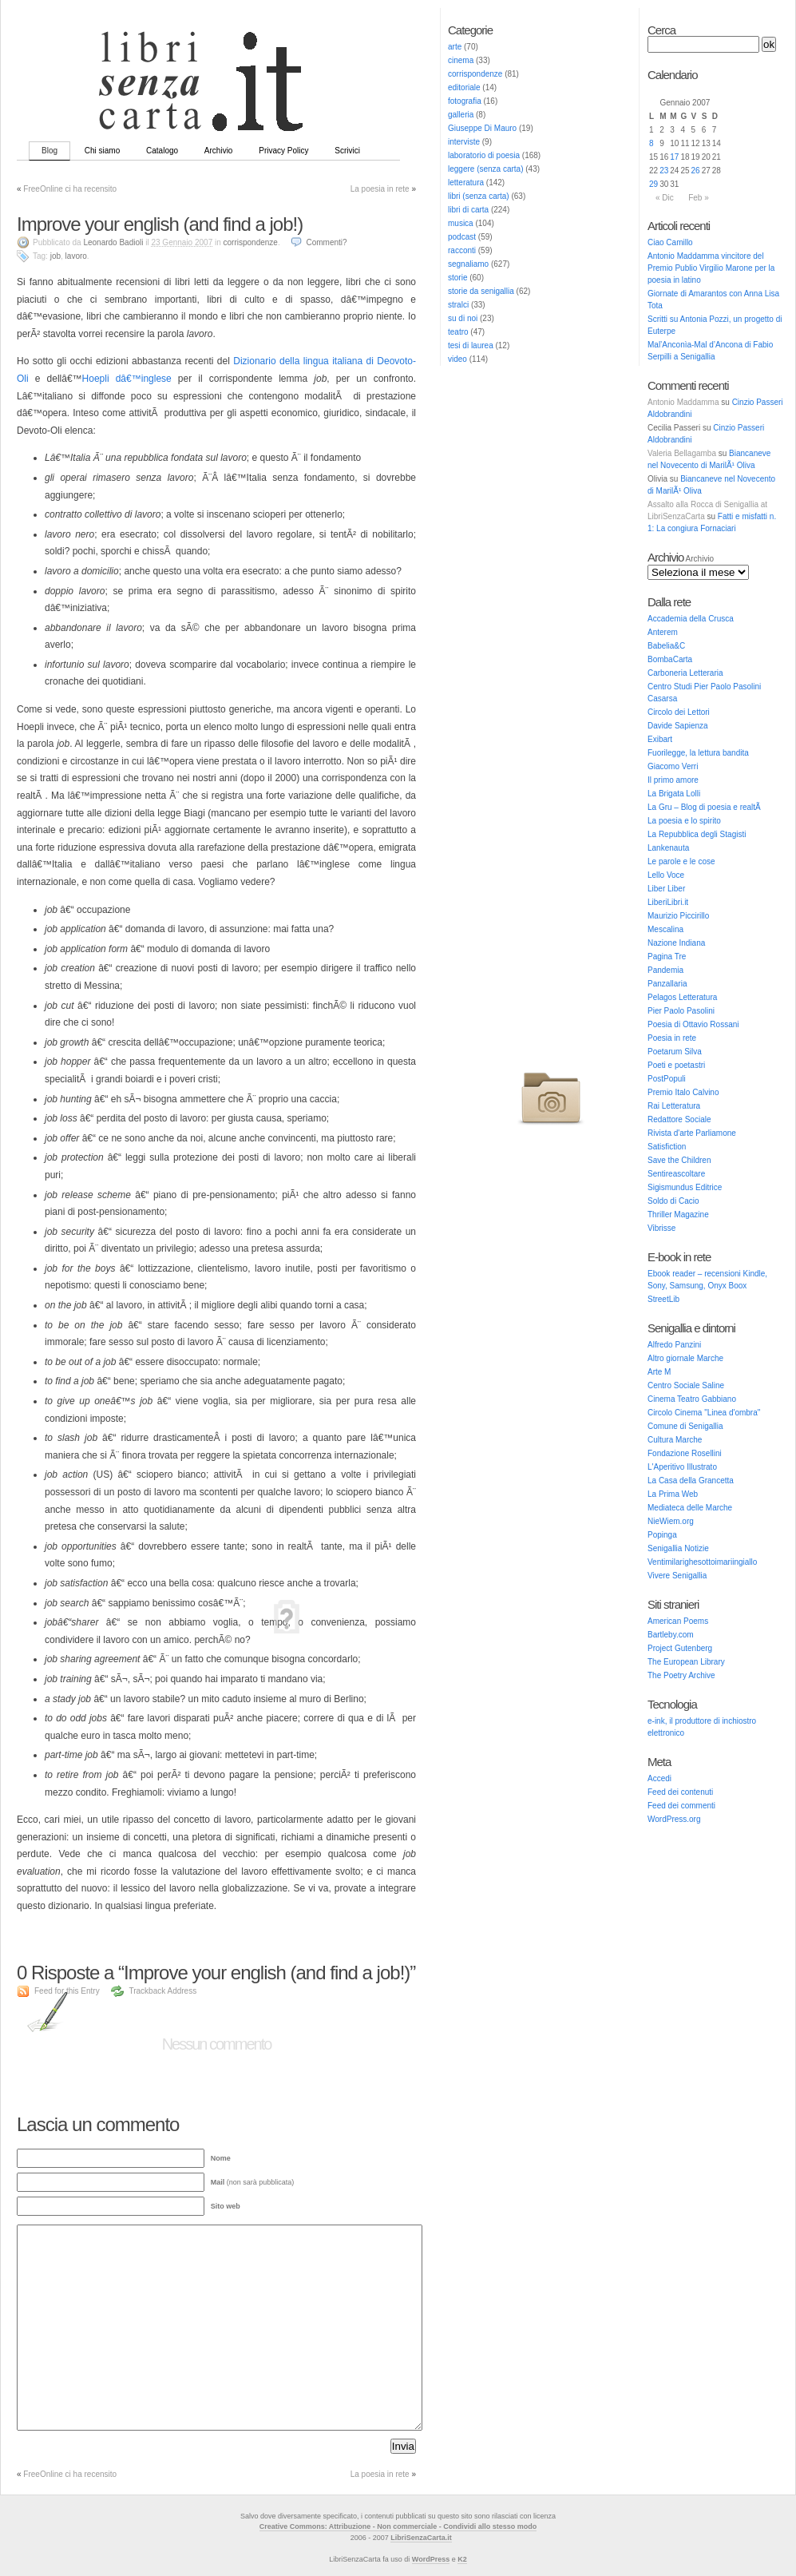 The image size is (796, 2576). Describe the element at coordinates (551, 1101) in the screenshot. I see `open your pictures folder` at that location.